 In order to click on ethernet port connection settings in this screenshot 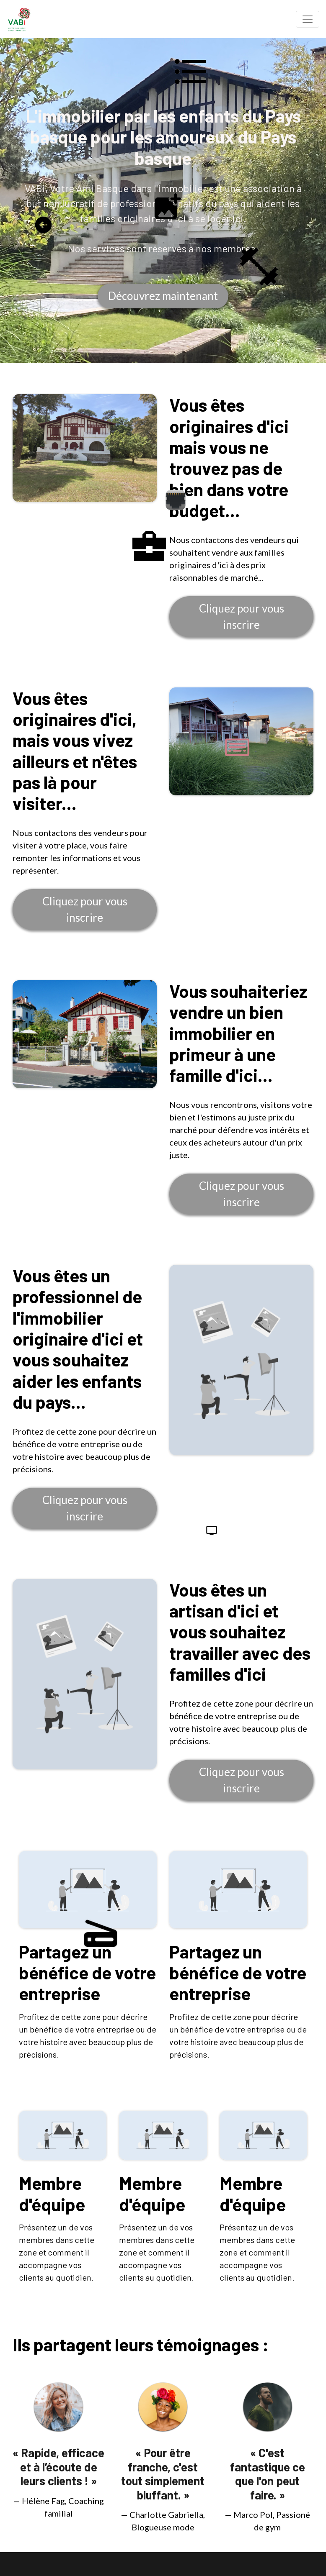, I will do `click(176, 500)`.